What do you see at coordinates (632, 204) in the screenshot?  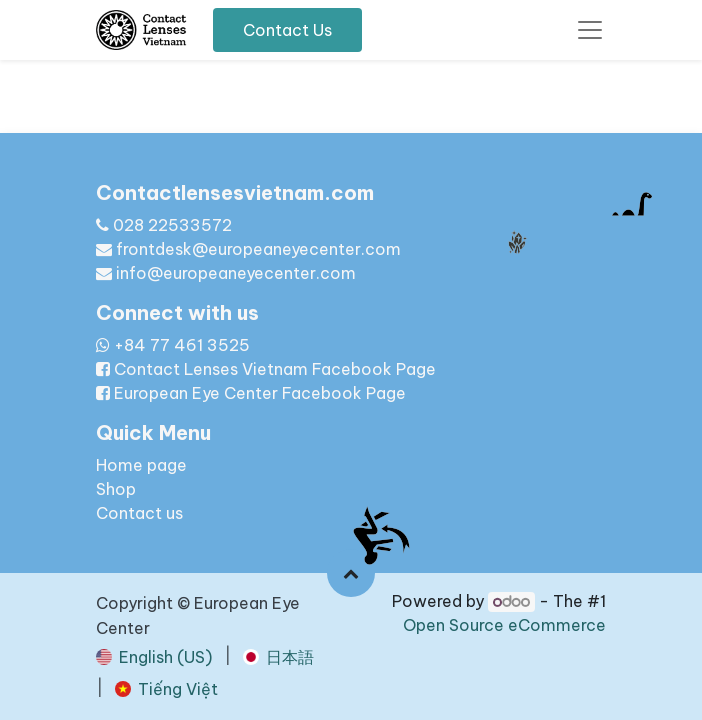 I see `access sea creatures or aquatic animals category` at bounding box center [632, 204].